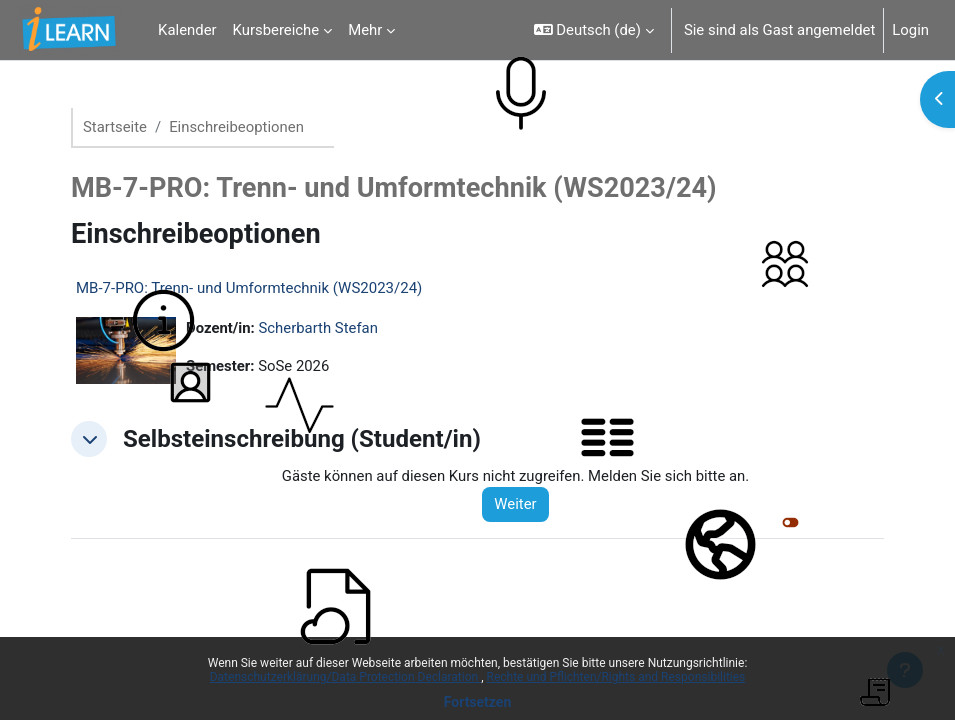 The width and height of the screenshot is (955, 720). I want to click on view more information or details, so click(163, 320).